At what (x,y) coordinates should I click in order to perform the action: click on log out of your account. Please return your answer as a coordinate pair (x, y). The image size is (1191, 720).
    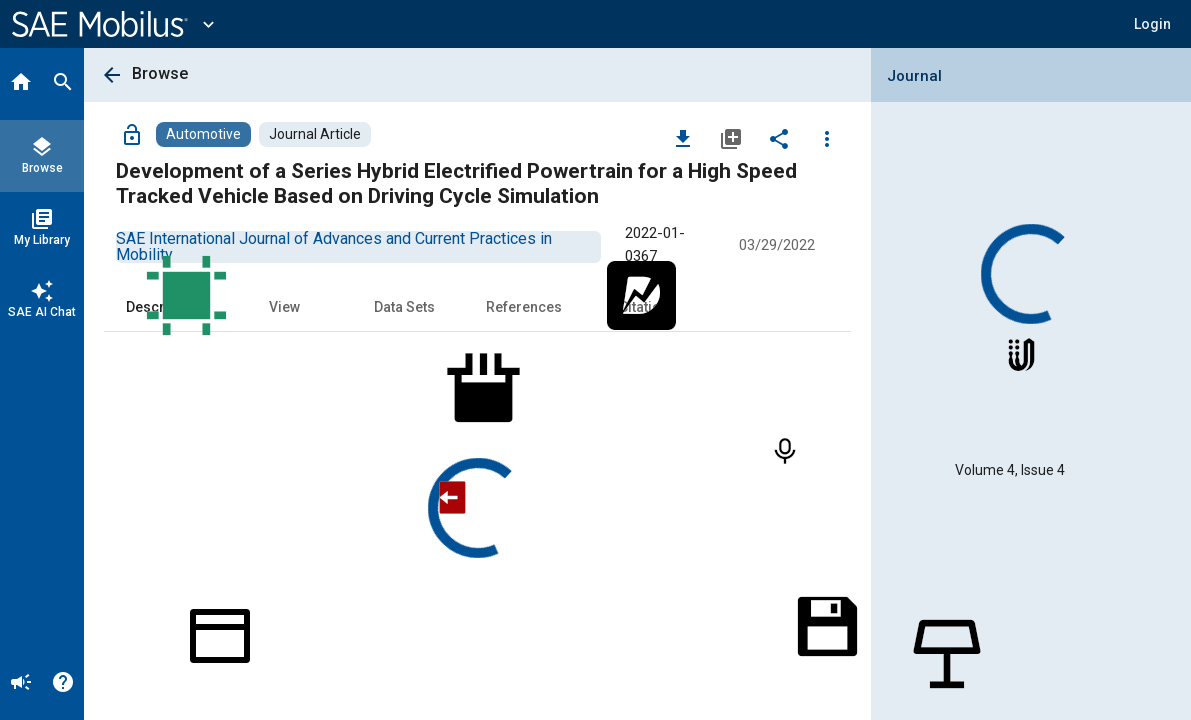
    Looking at the image, I should click on (452, 497).